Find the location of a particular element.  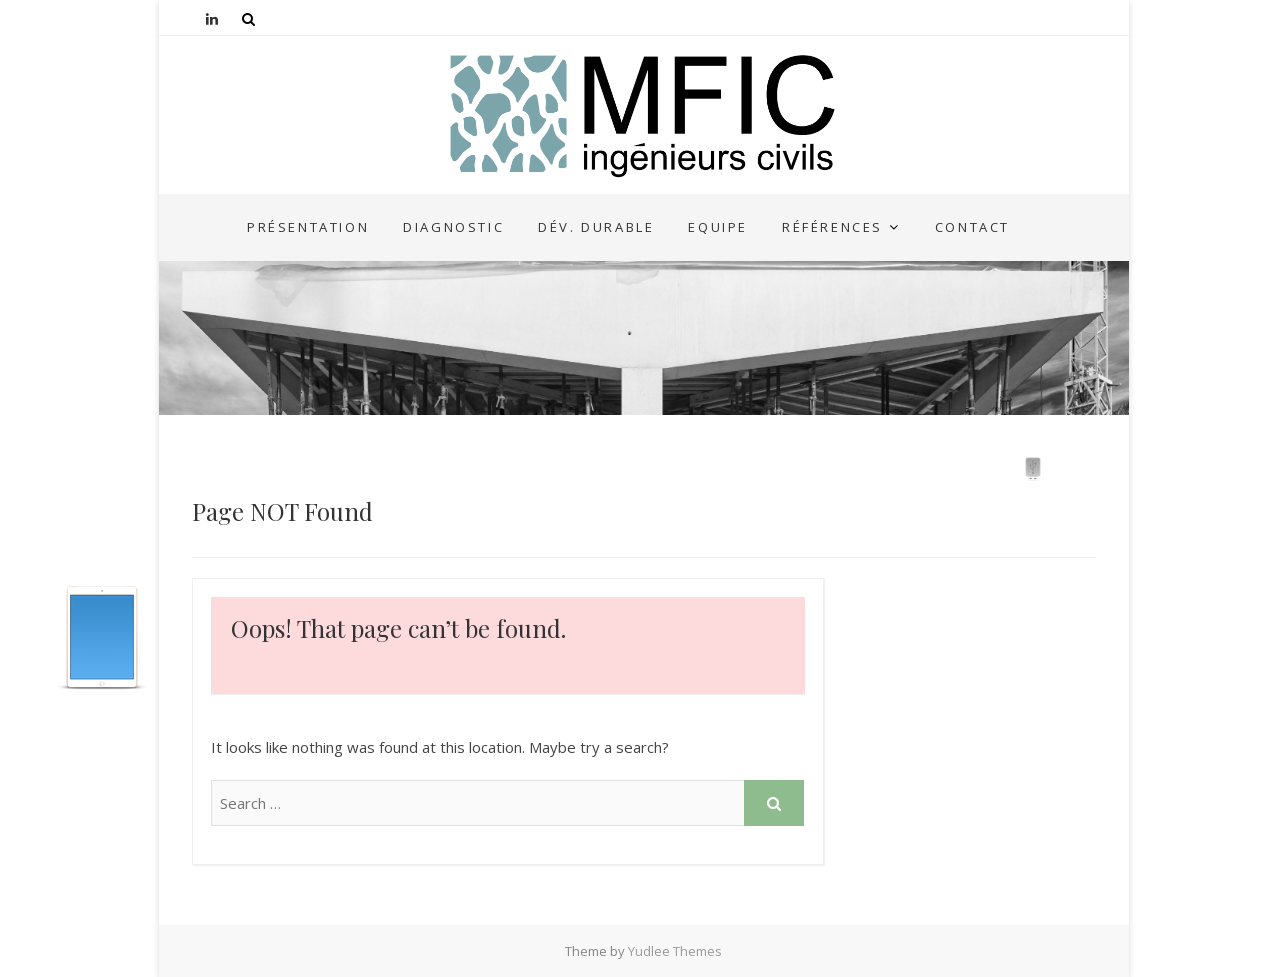

access connected USB storage device is located at coordinates (1033, 469).